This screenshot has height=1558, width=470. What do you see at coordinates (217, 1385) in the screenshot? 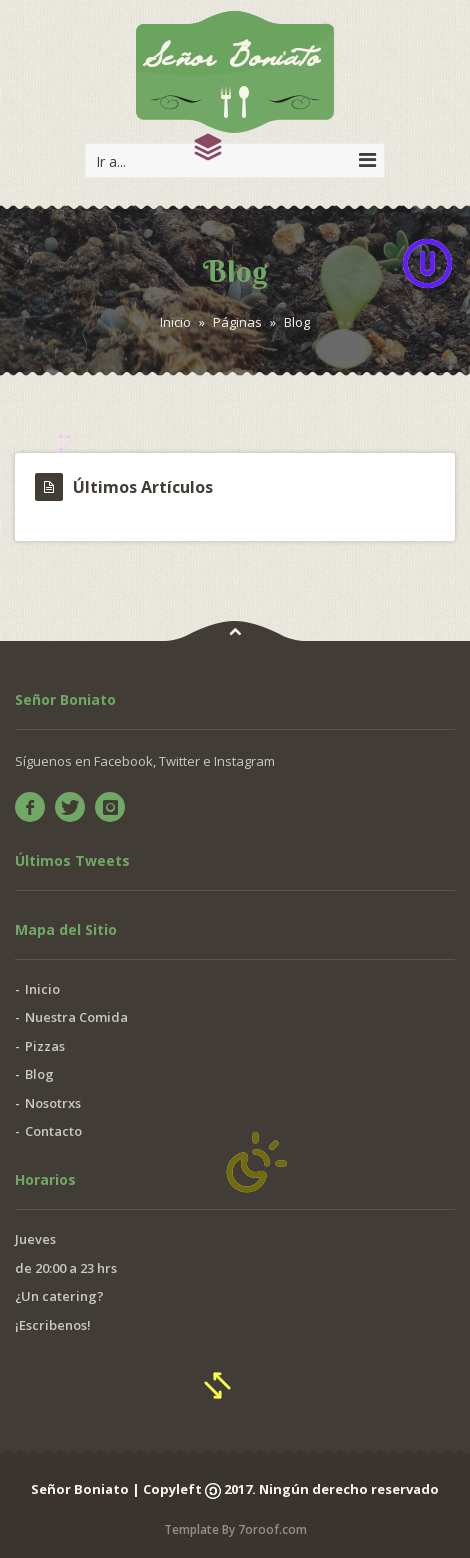
I see `resize element diagonally` at bounding box center [217, 1385].